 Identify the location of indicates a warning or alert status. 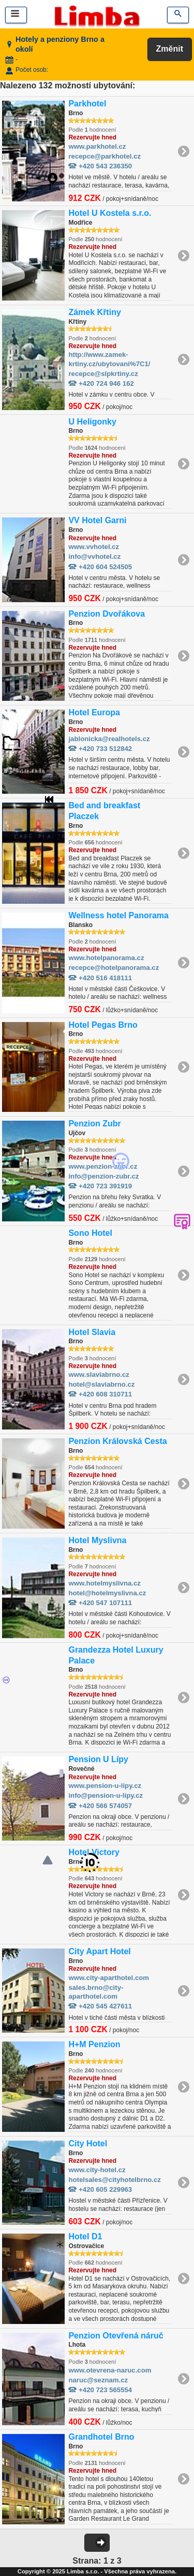
(48, 1860).